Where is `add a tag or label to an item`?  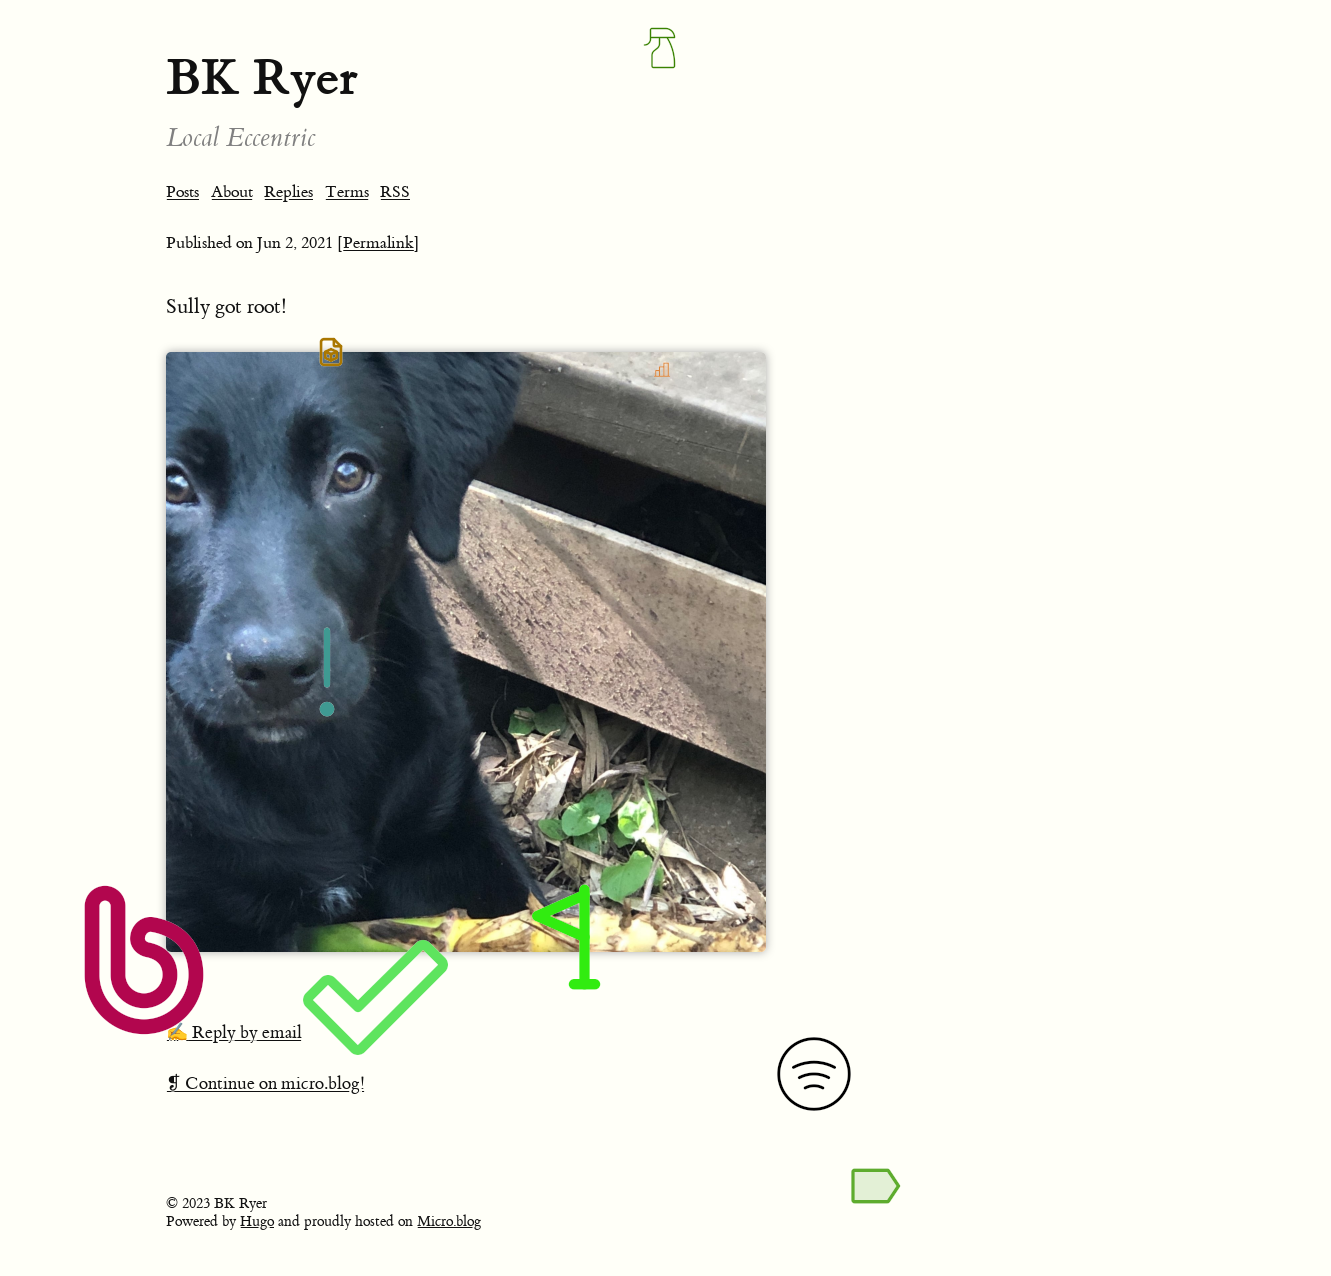 add a tag or label to an item is located at coordinates (874, 1186).